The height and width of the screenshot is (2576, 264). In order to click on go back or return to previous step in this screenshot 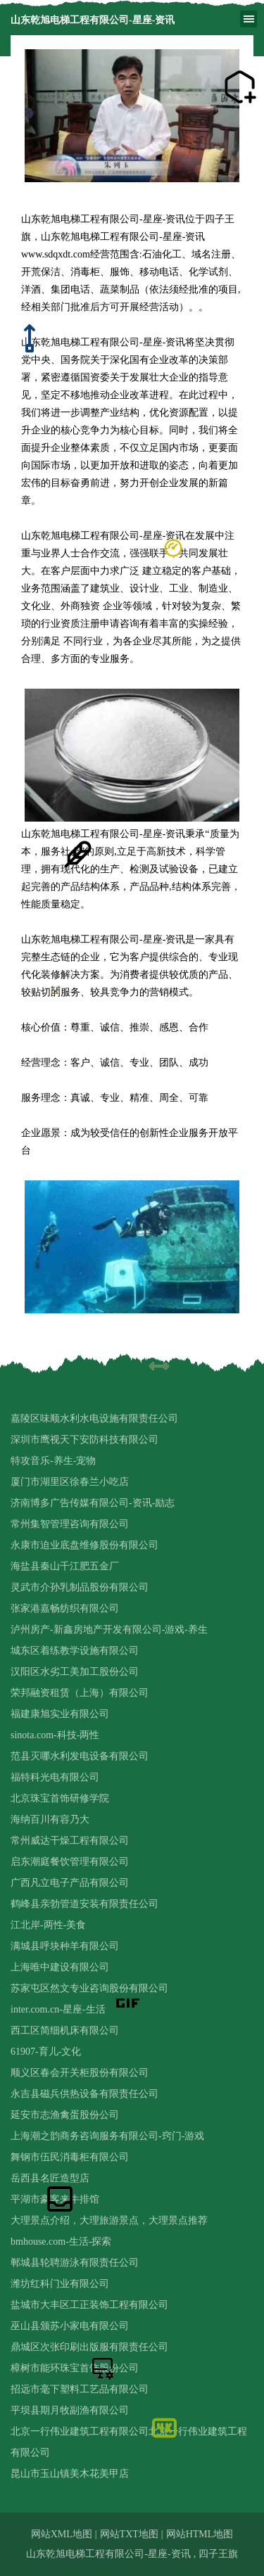, I will do `click(159, 1366)`.